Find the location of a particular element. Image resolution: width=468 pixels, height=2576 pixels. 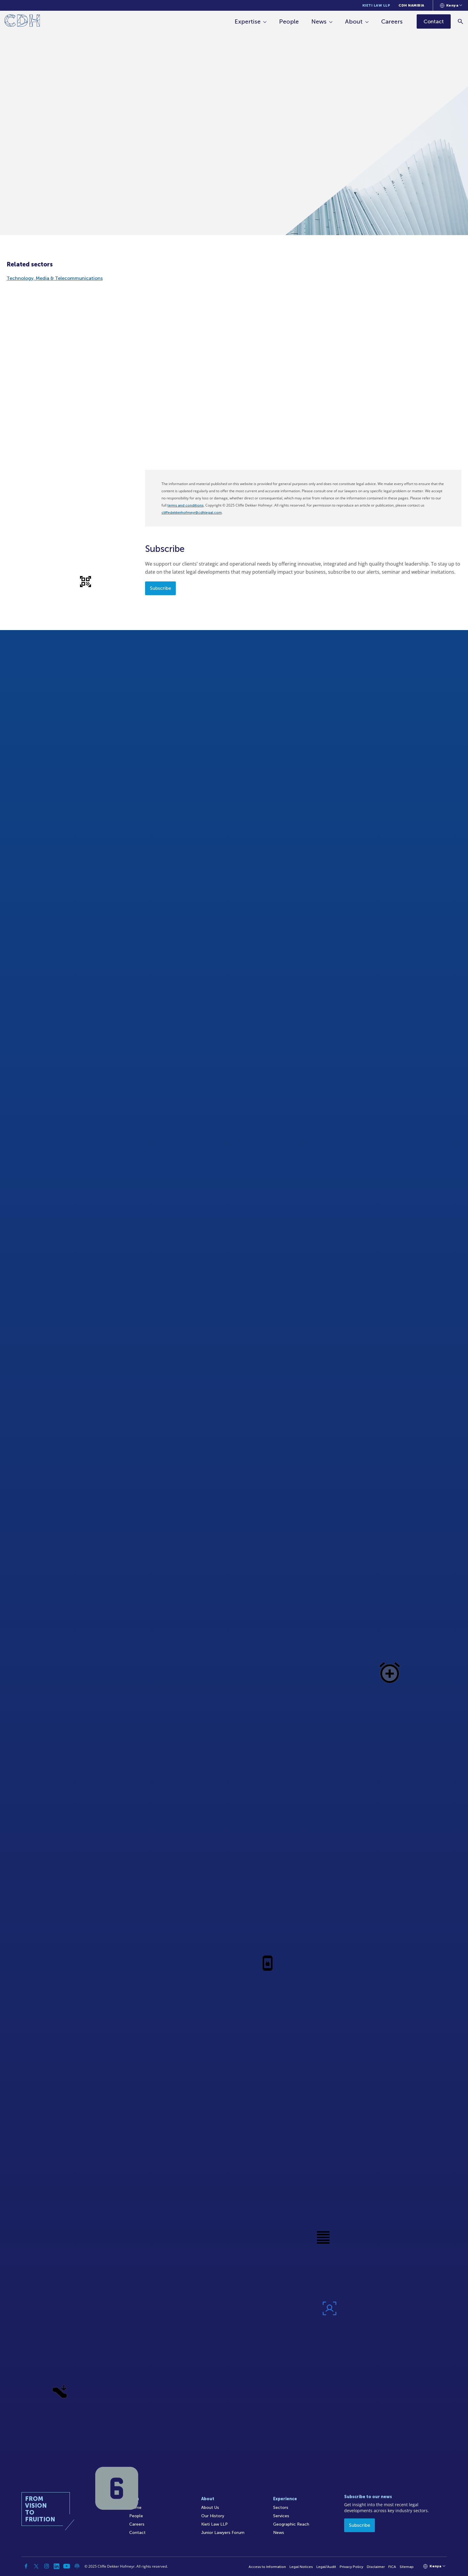

indicates step 6 in a numbered sequence is located at coordinates (117, 2488).